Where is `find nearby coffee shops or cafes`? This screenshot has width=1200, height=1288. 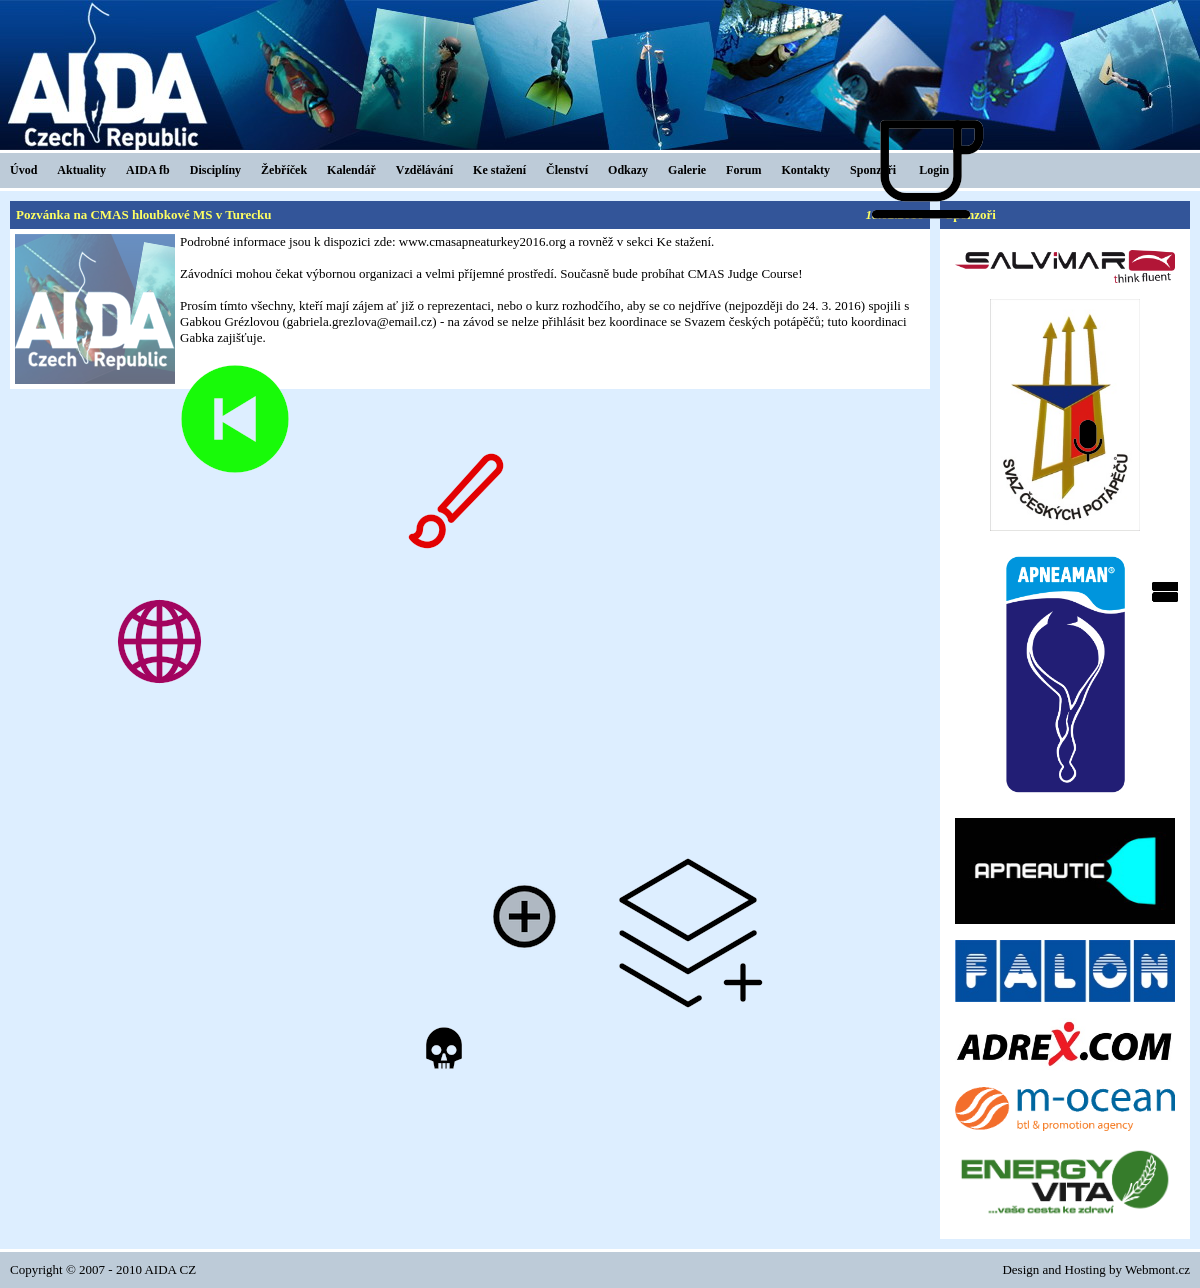
find nearby coffee shops or cafes is located at coordinates (927, 171).